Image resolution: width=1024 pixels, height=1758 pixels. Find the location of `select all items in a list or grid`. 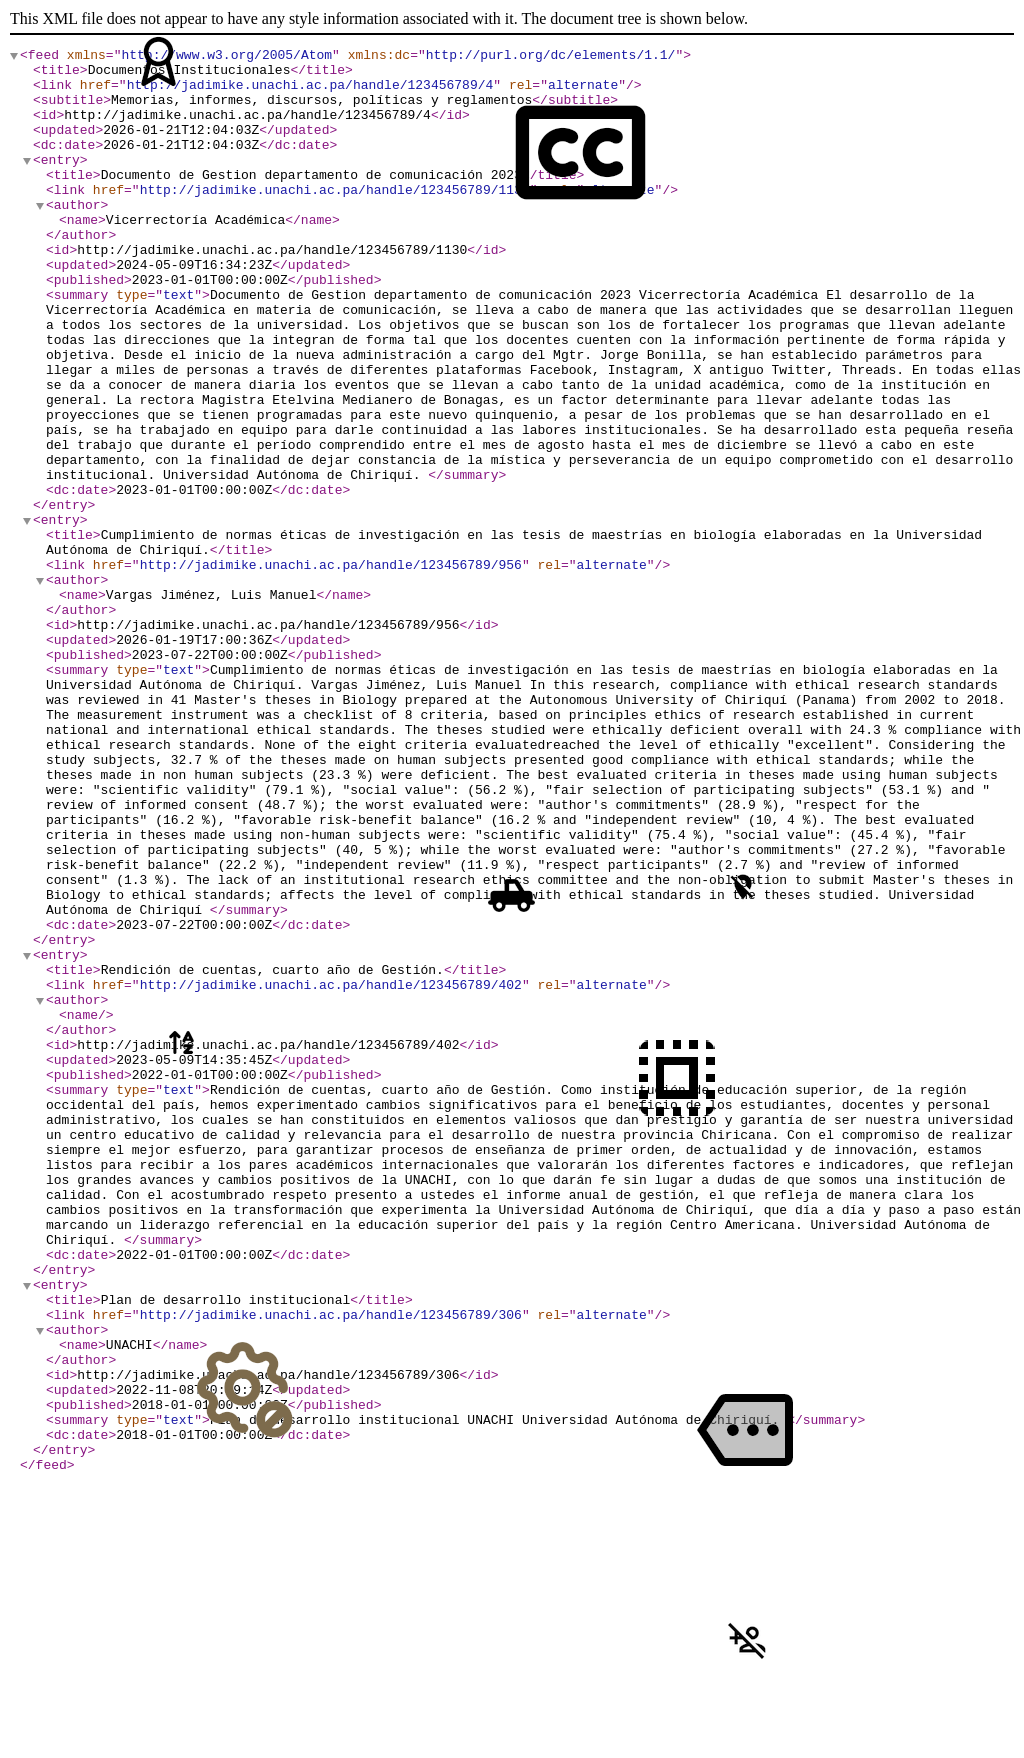

select all items in a list or grid is located at coordinates (677, 1078).